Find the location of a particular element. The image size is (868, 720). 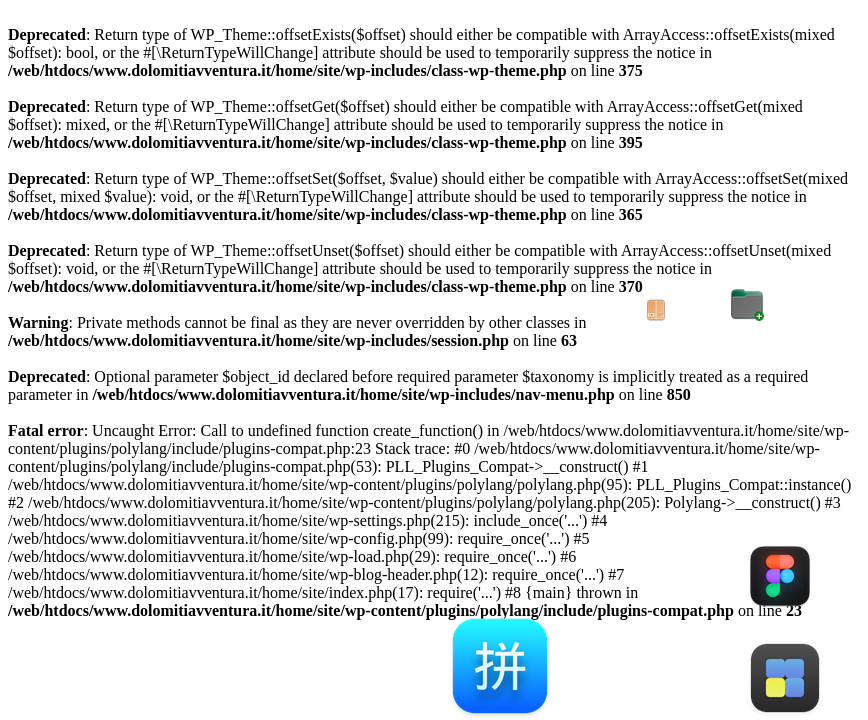

a debian package file ready for installation is located at coordinates (656, 310).